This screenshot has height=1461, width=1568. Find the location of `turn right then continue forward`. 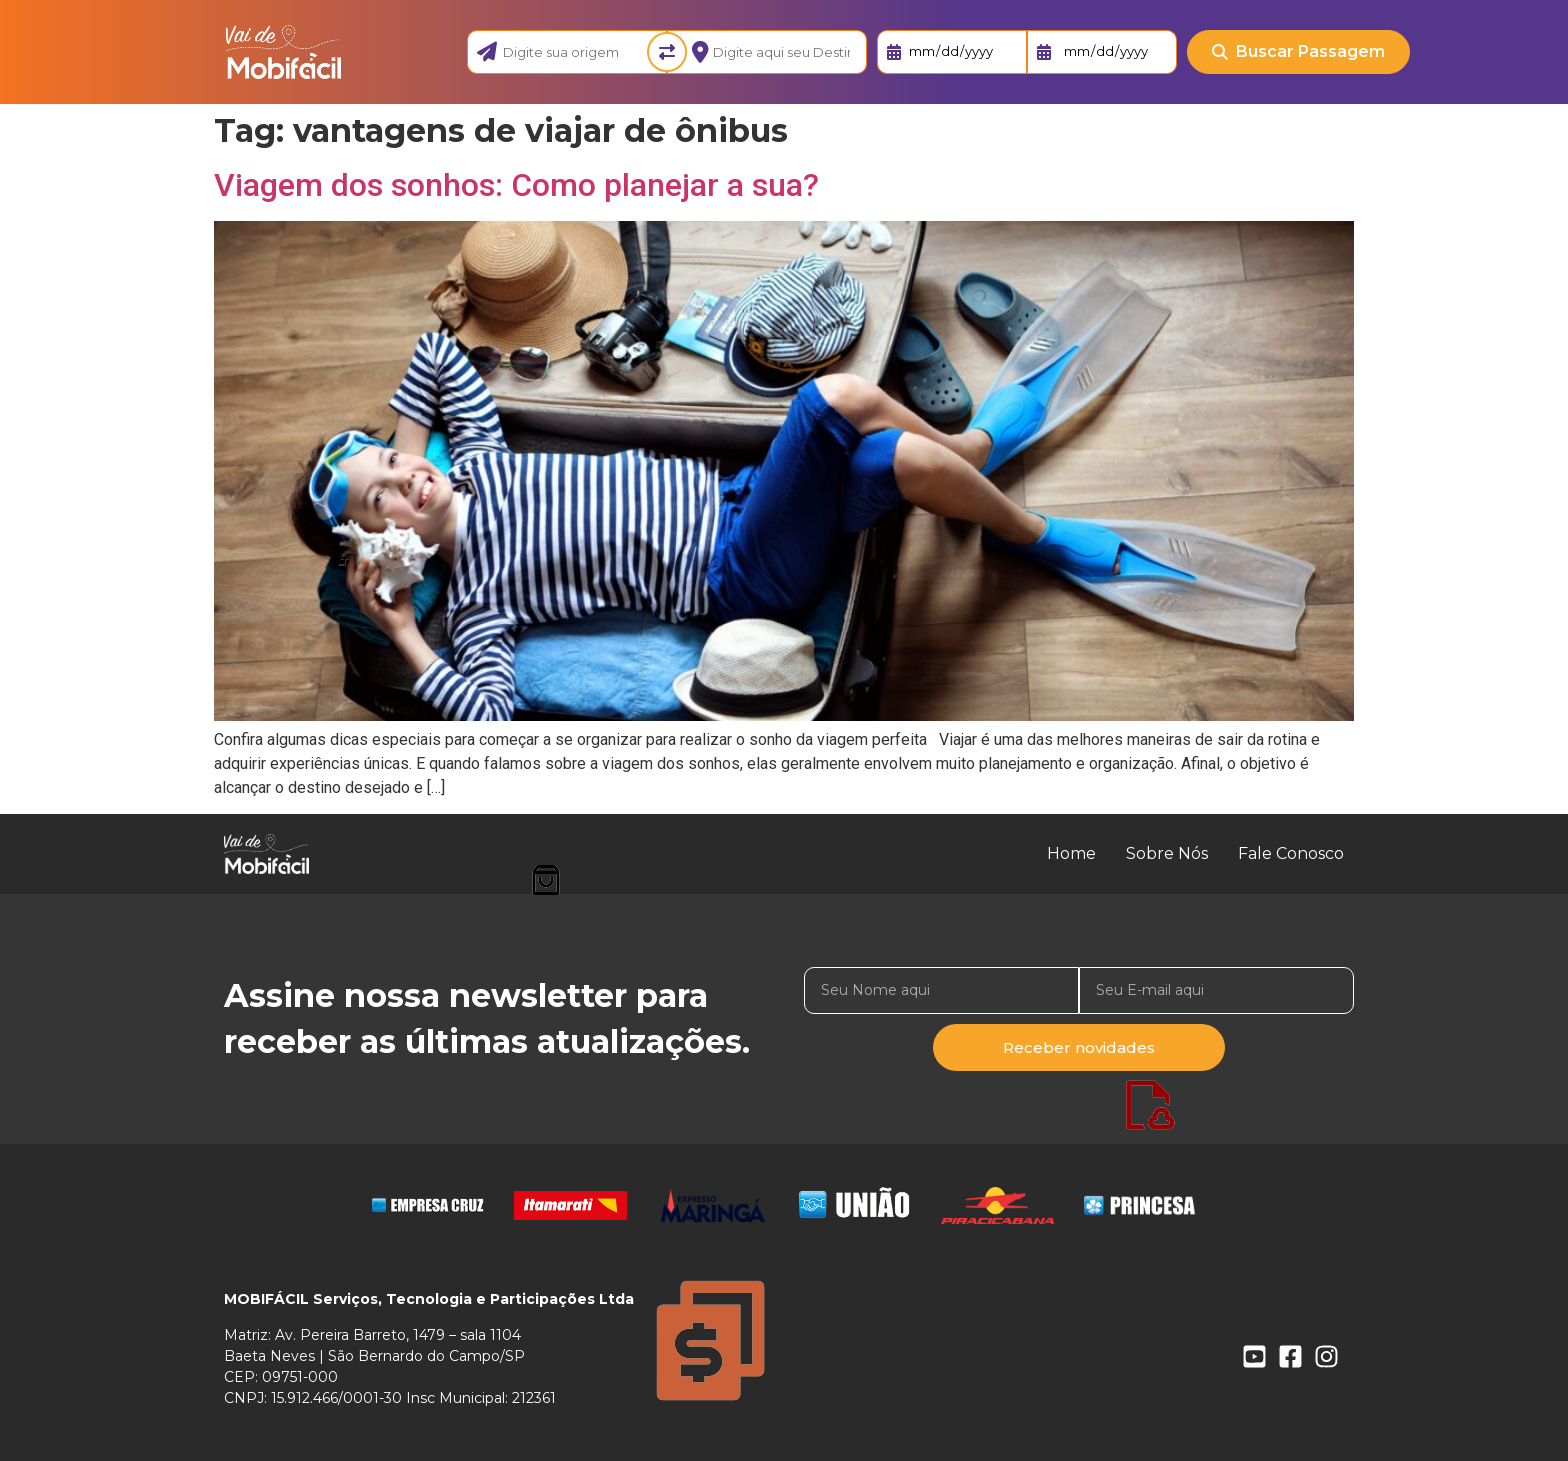

turn right then continue forward is located at coordinates (344, 561).